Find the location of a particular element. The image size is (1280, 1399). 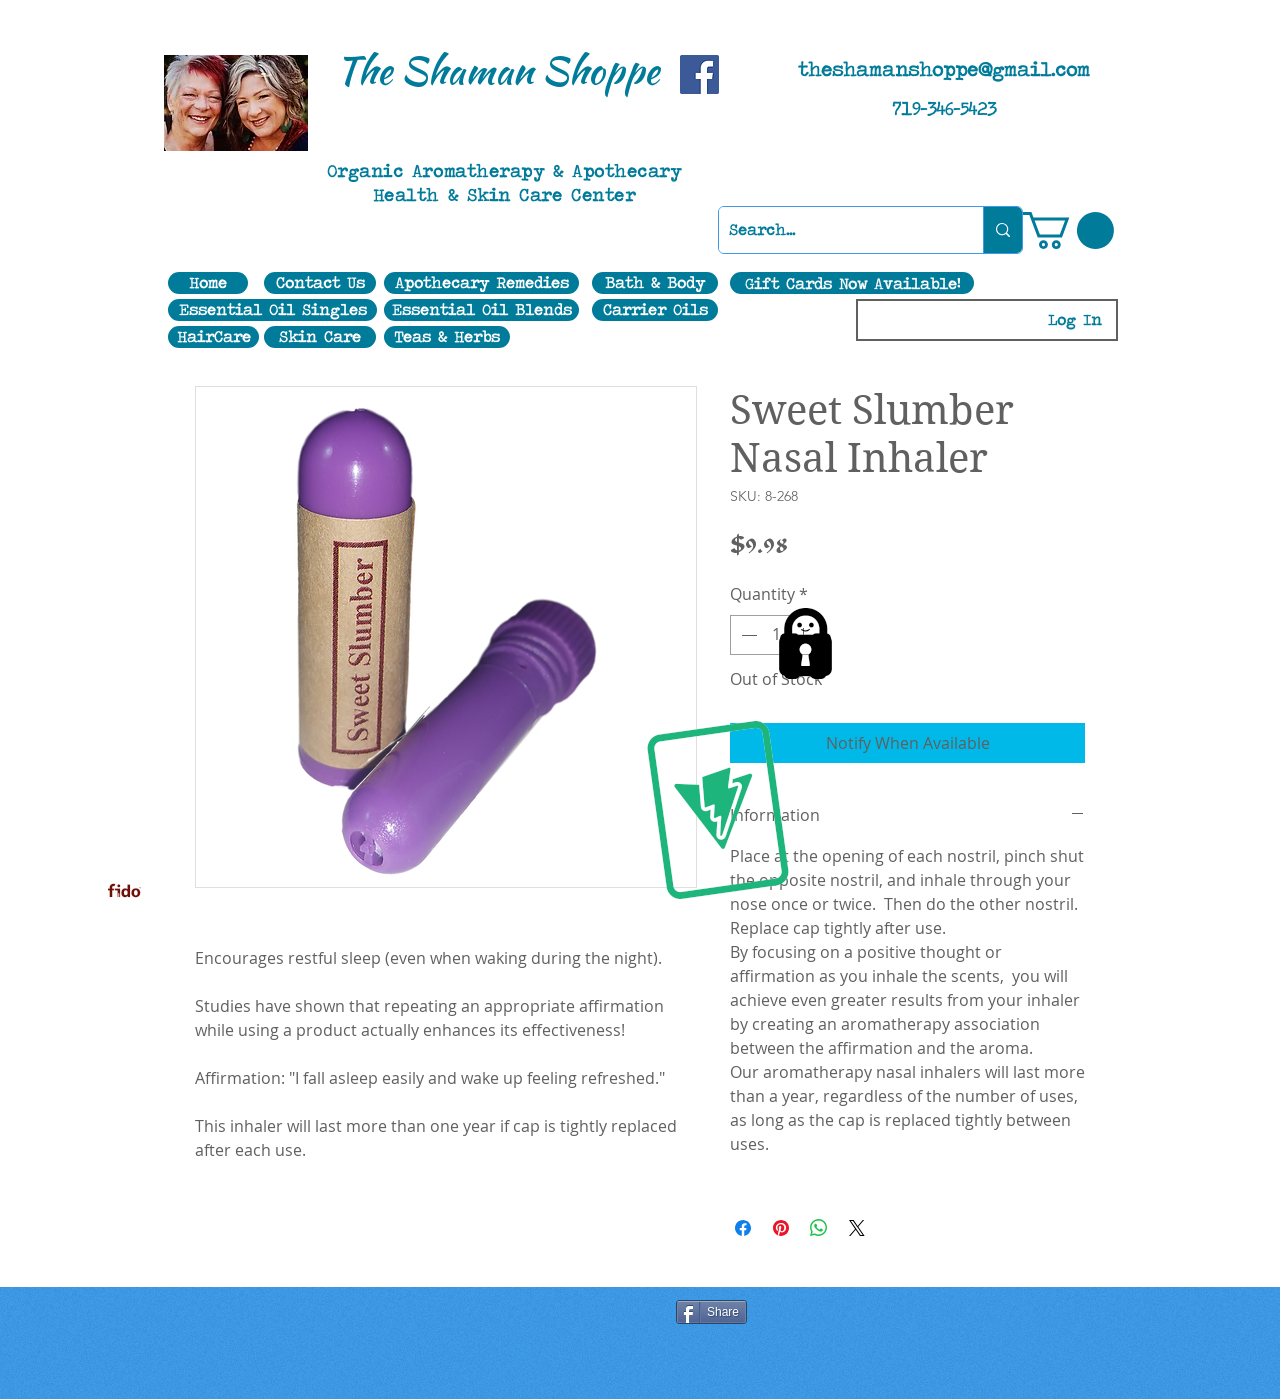

open VitePress documentation site is located at coordinates (718, 810).